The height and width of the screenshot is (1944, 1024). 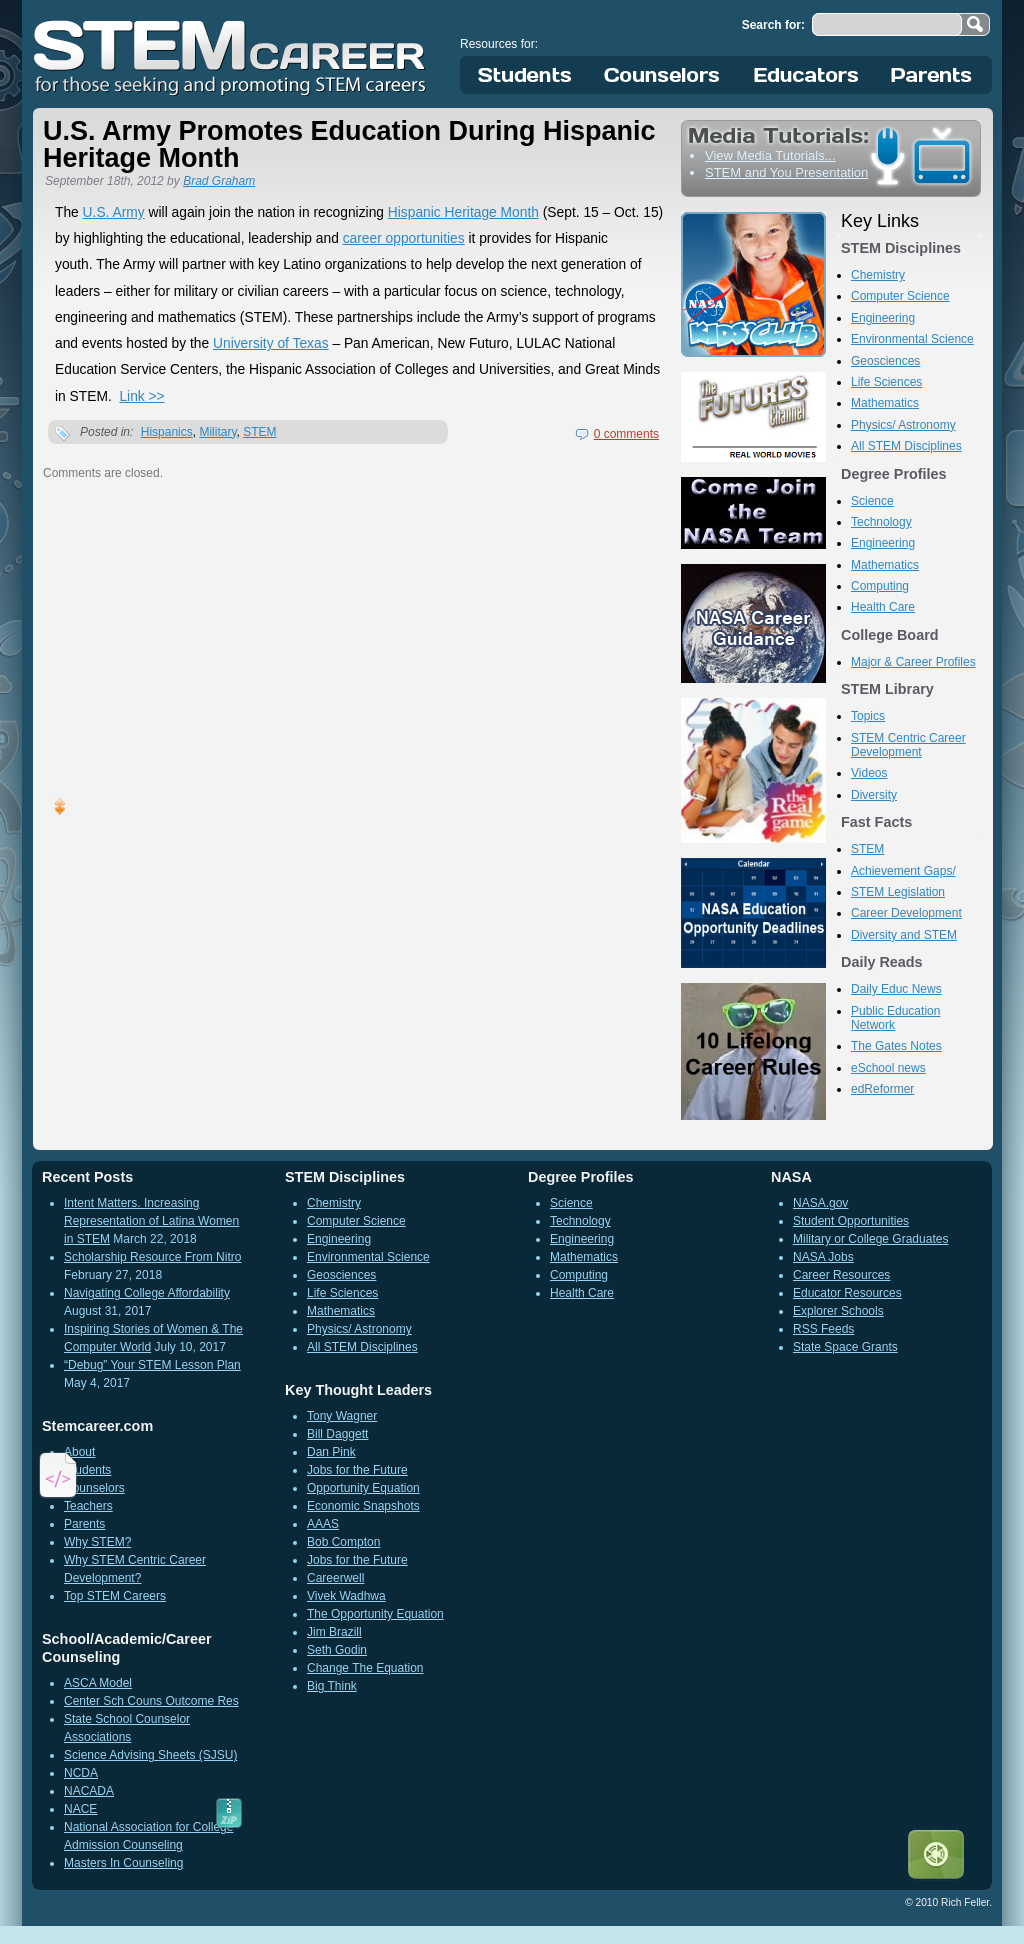 What do you see at coordinates (229, 1813) in the screenshot?
I see `compressed zip archive file` at bounding box center [229, 1813].